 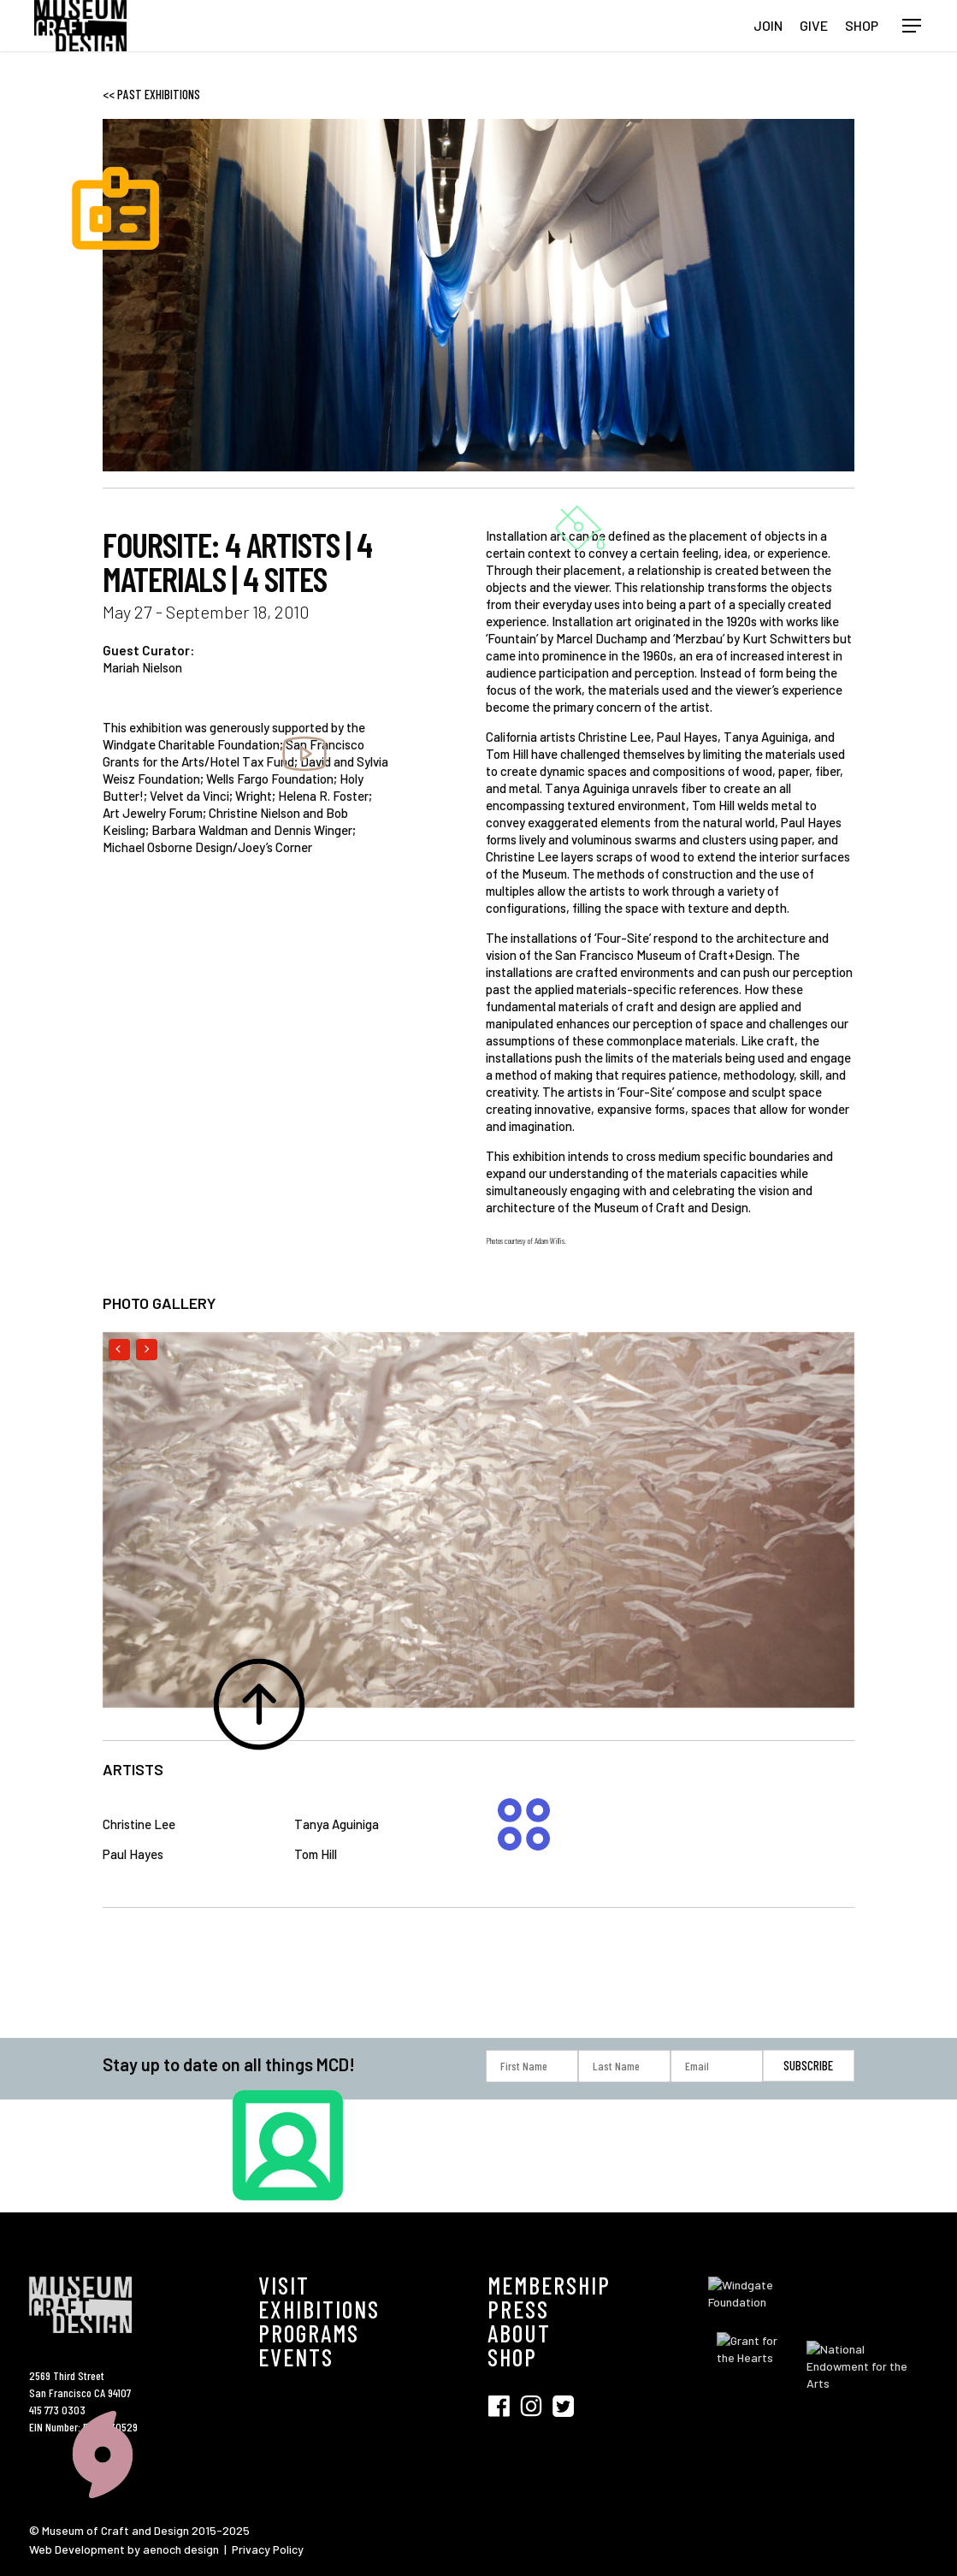 What do you see at coordinates (259, 1704) in the screenshot?
I see `scroll to top of page` at bounding box center [259, 1704].